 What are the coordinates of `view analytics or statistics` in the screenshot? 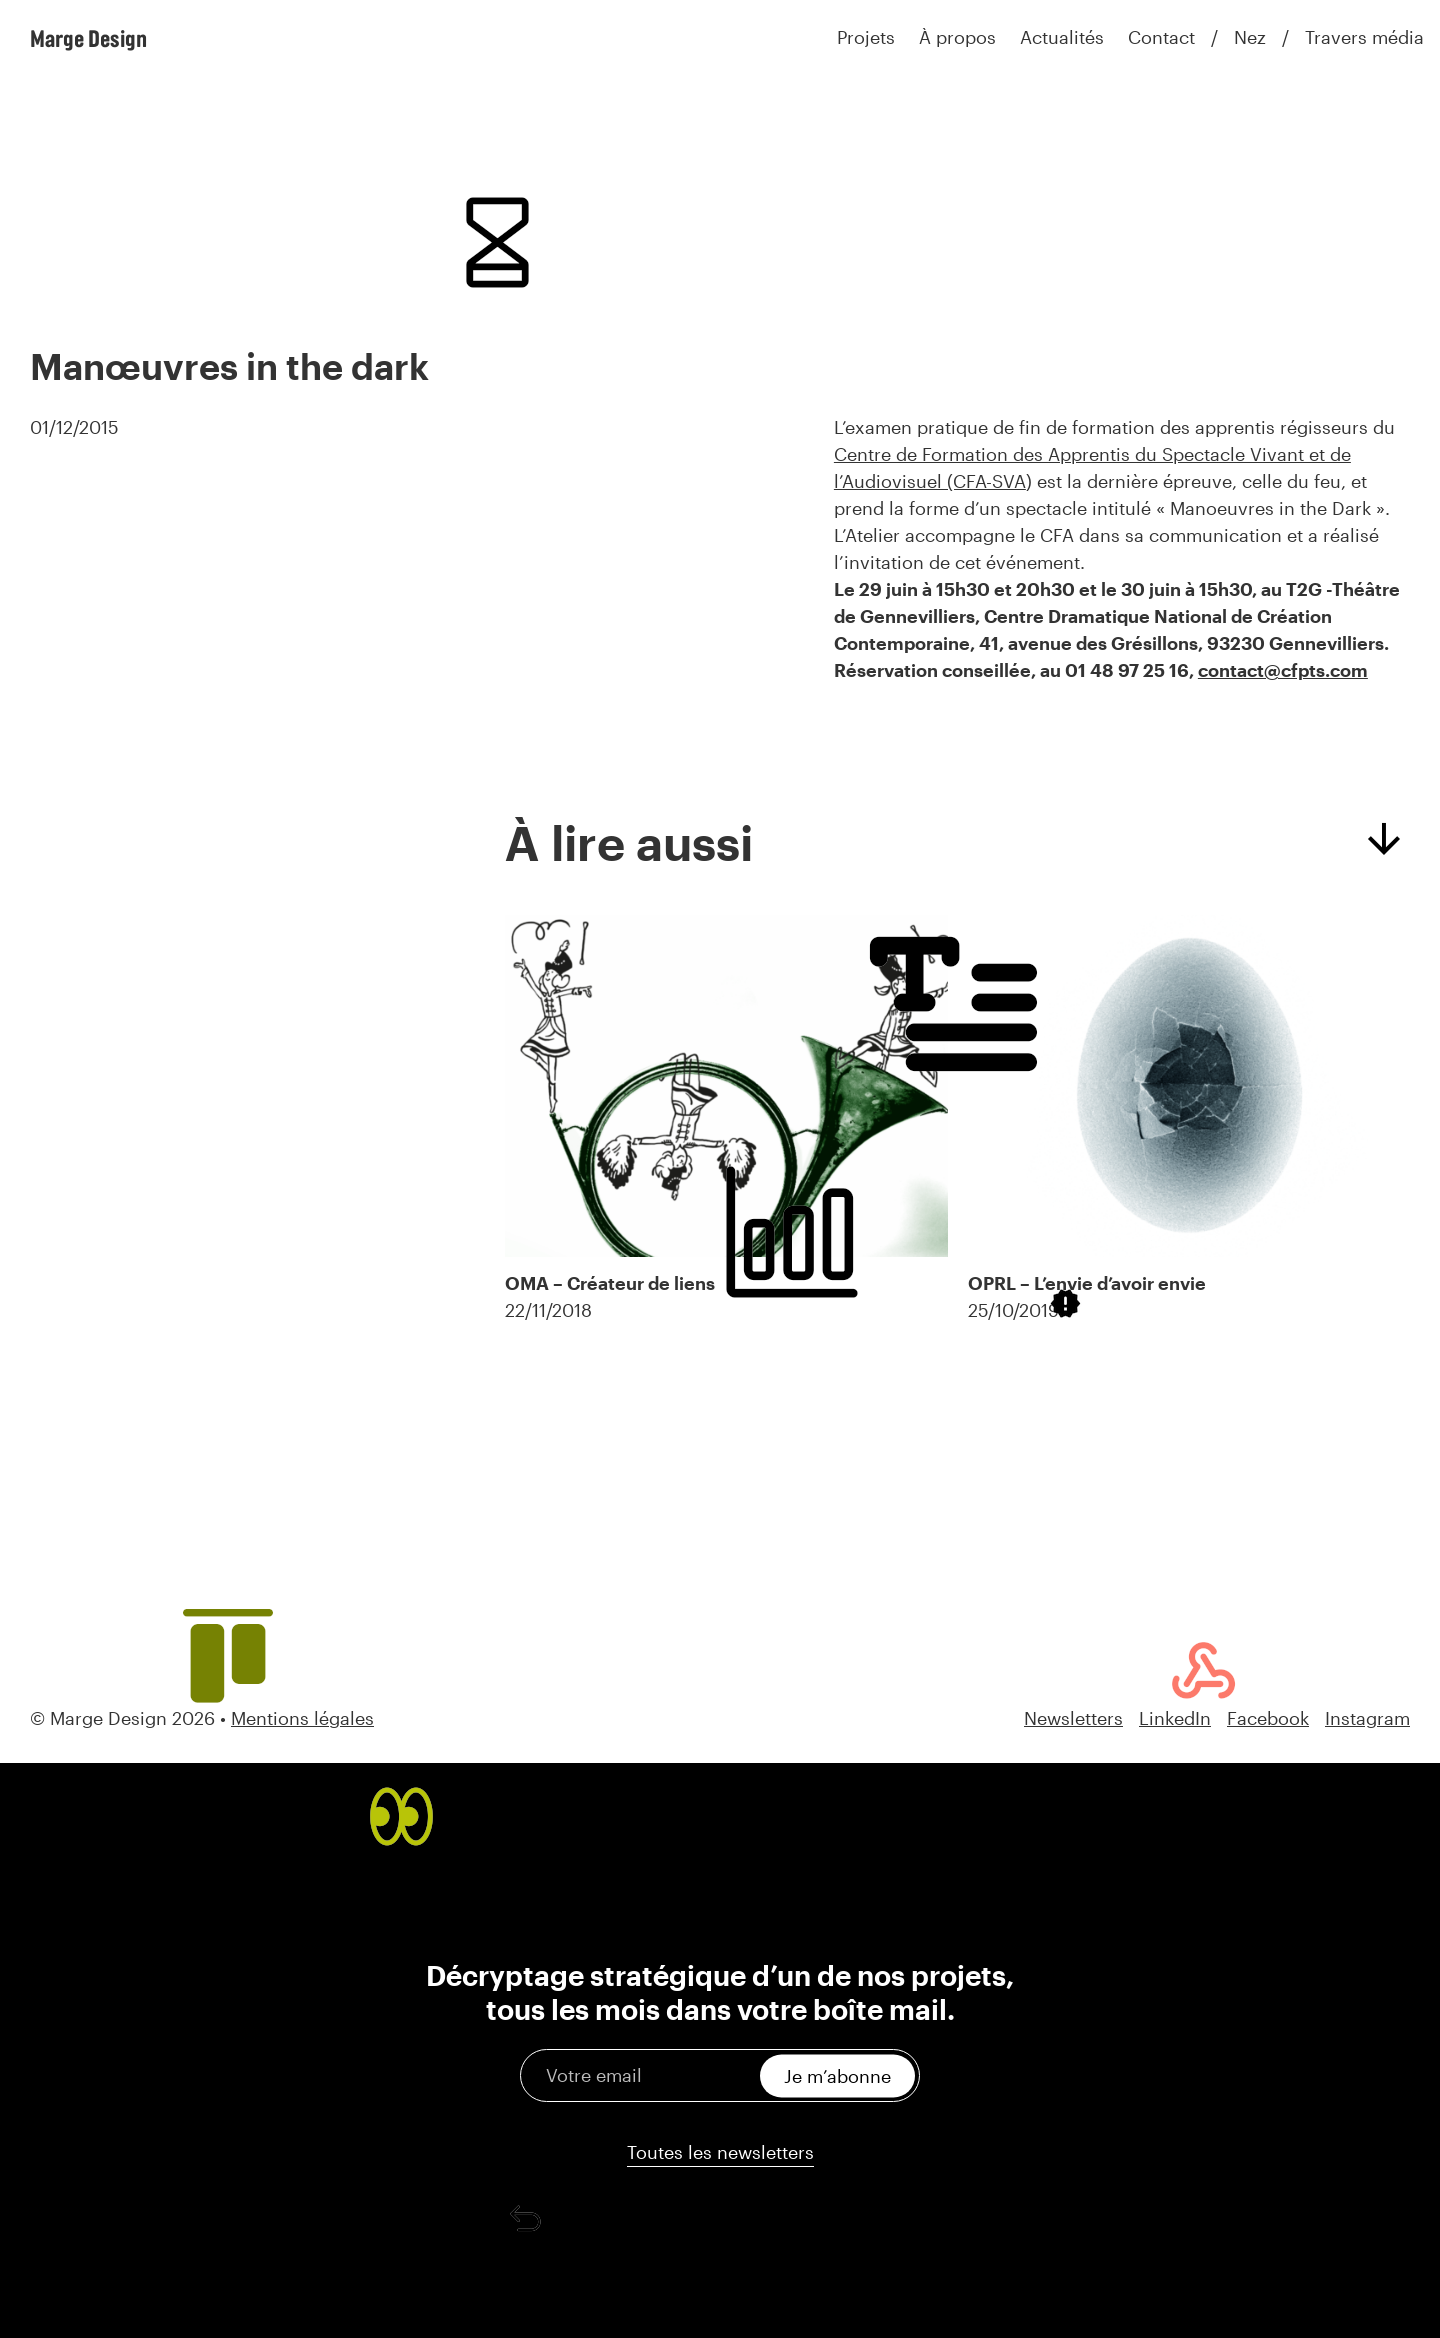 It's located at (792, 1232).